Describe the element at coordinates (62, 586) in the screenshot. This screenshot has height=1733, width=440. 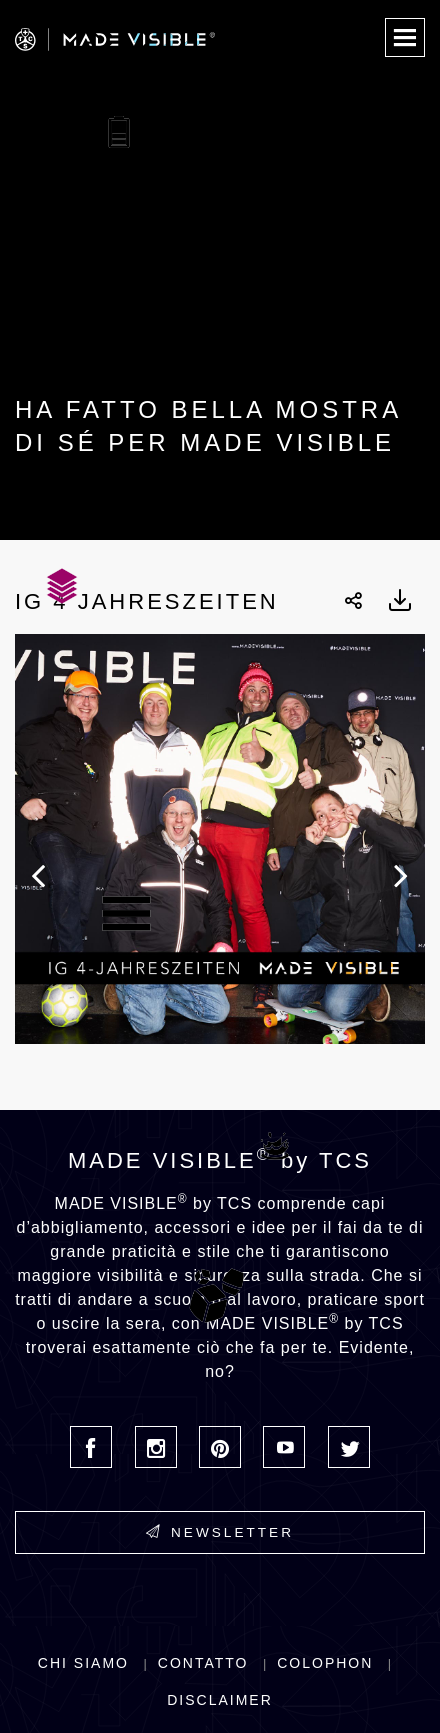
I see `view layers or stacked elements` at that location.